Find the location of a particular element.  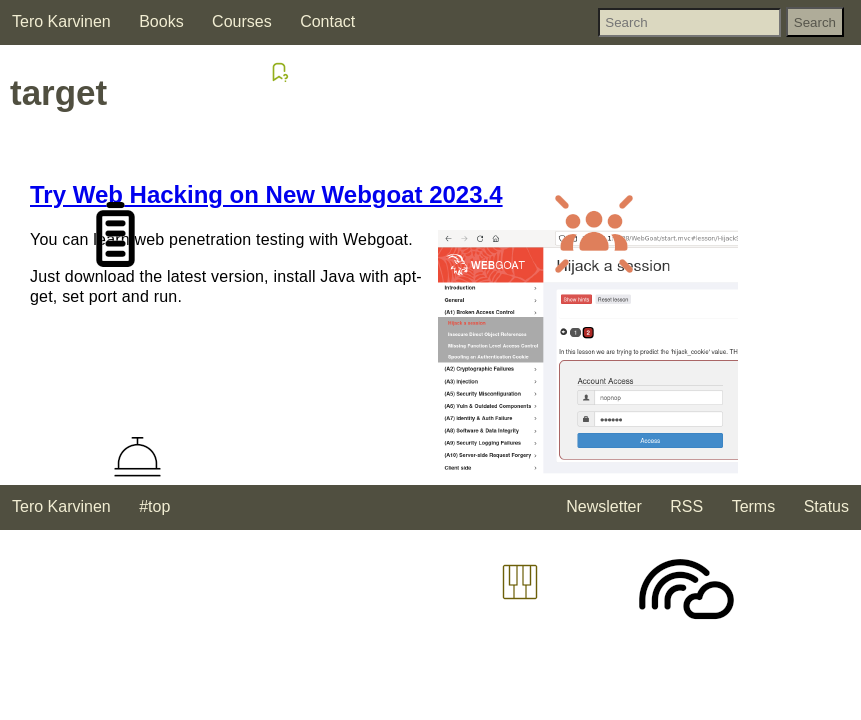

view weather information is located at coordinates (686, 587).